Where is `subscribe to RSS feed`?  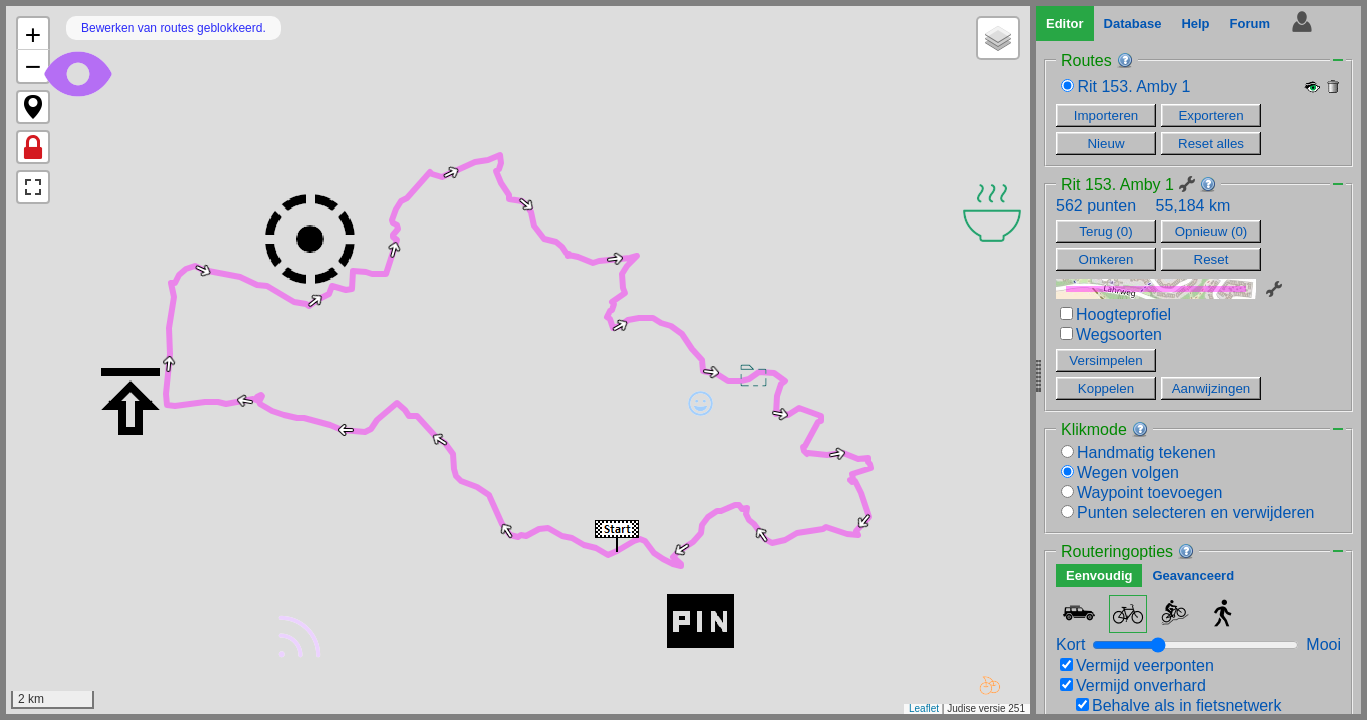 subscribe to RSS feed is located at coordinates (296, 639).